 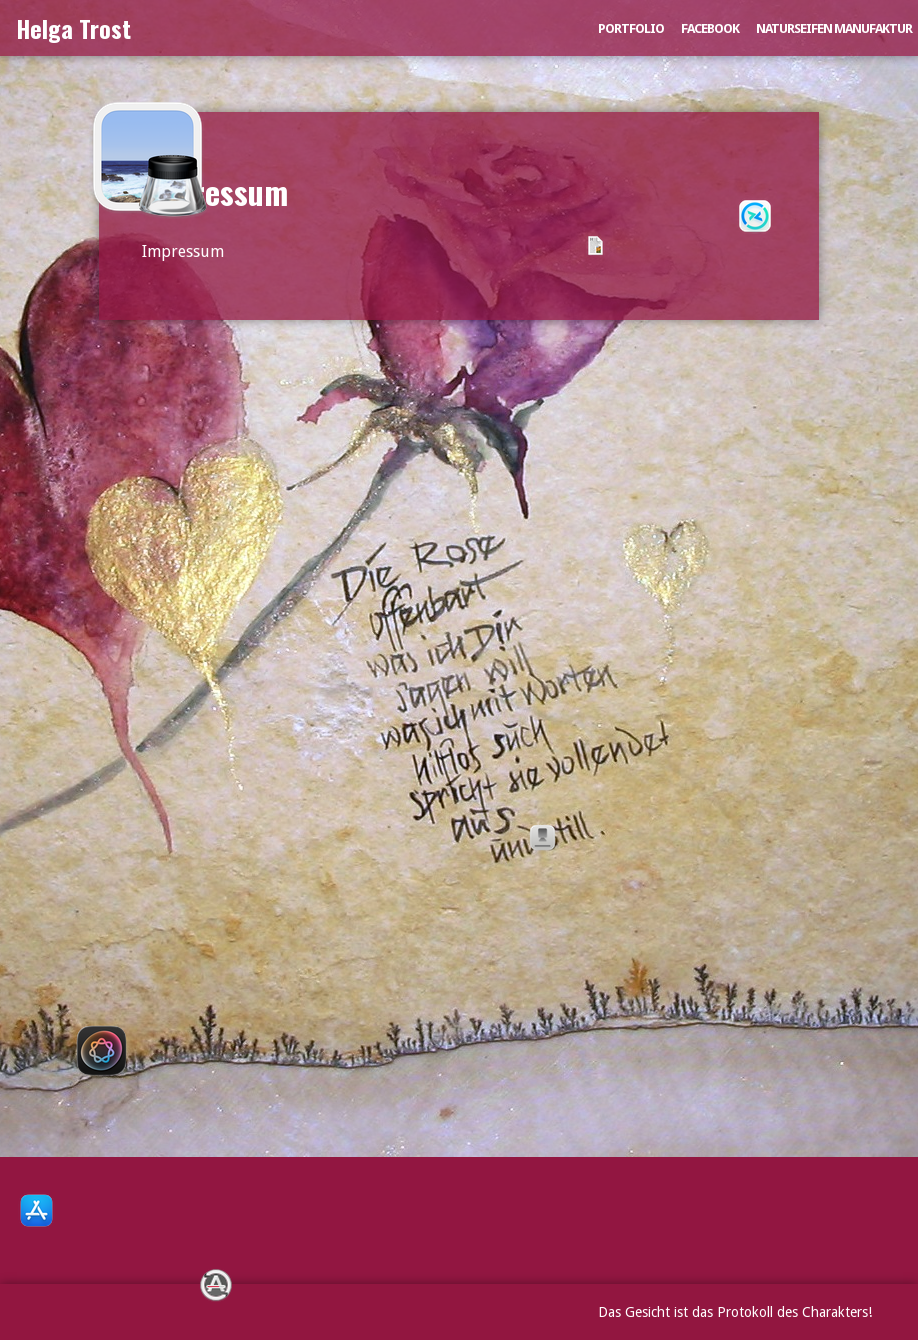 I want to click on open Preview app to view images and PDFs, so click(x=147, y=156).